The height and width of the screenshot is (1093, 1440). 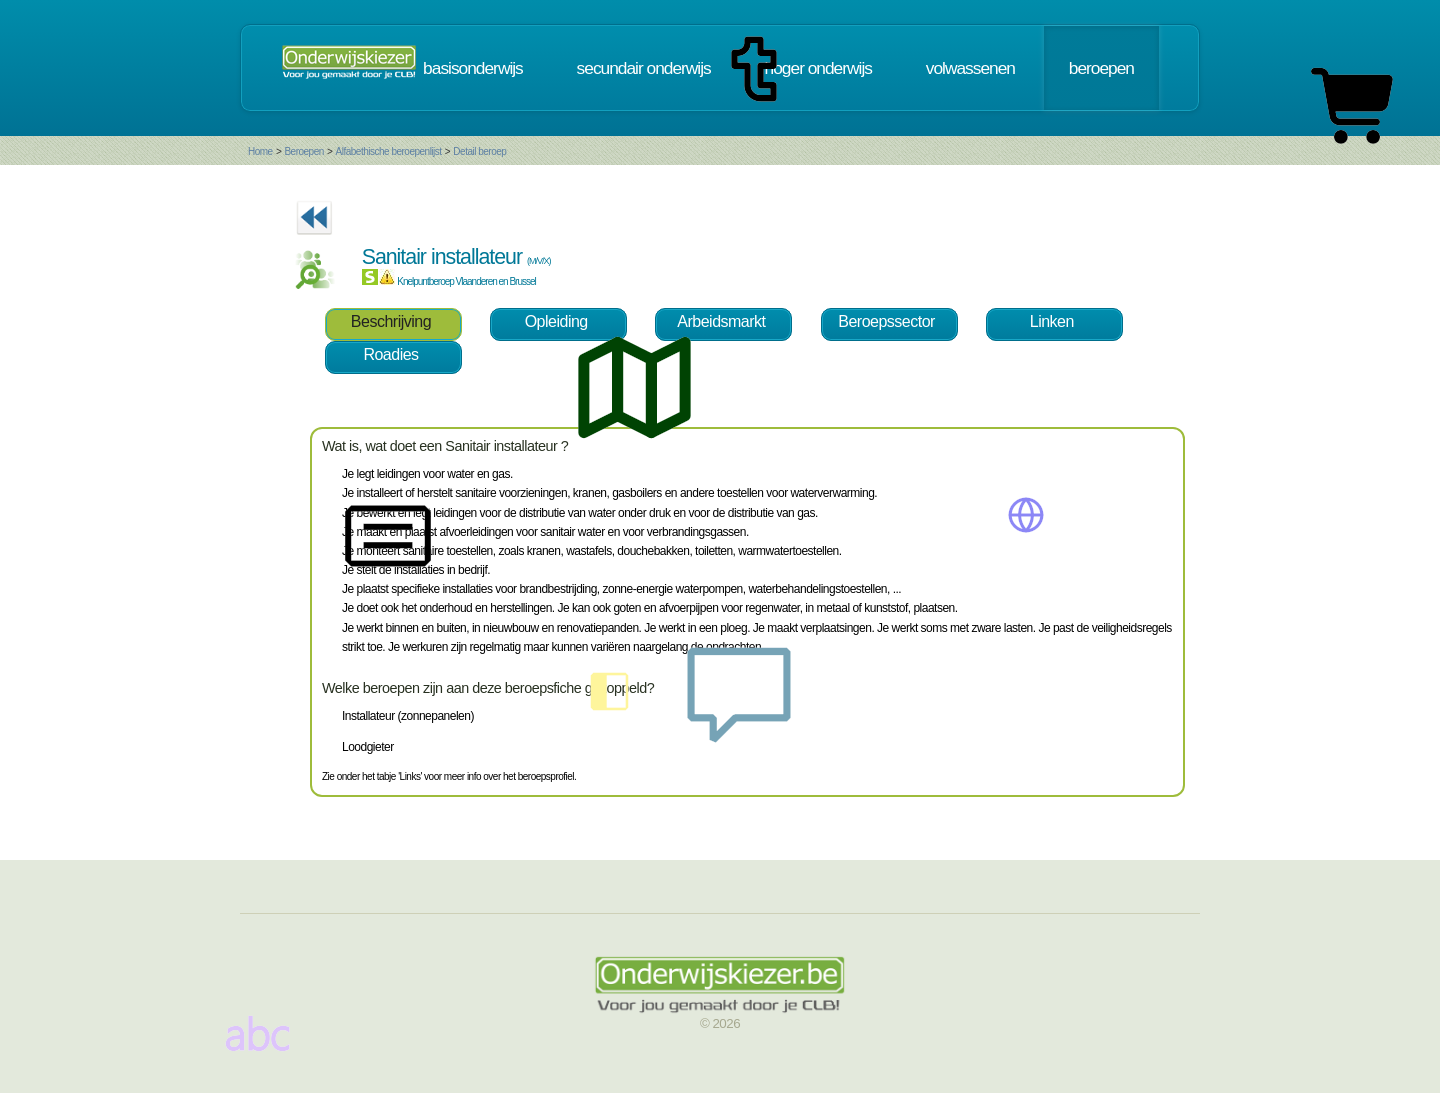 What do you see at coordinates (609, 691) in the screenshot?
I see `toggle the left sidebar panel` at bounding box center [609, 691].